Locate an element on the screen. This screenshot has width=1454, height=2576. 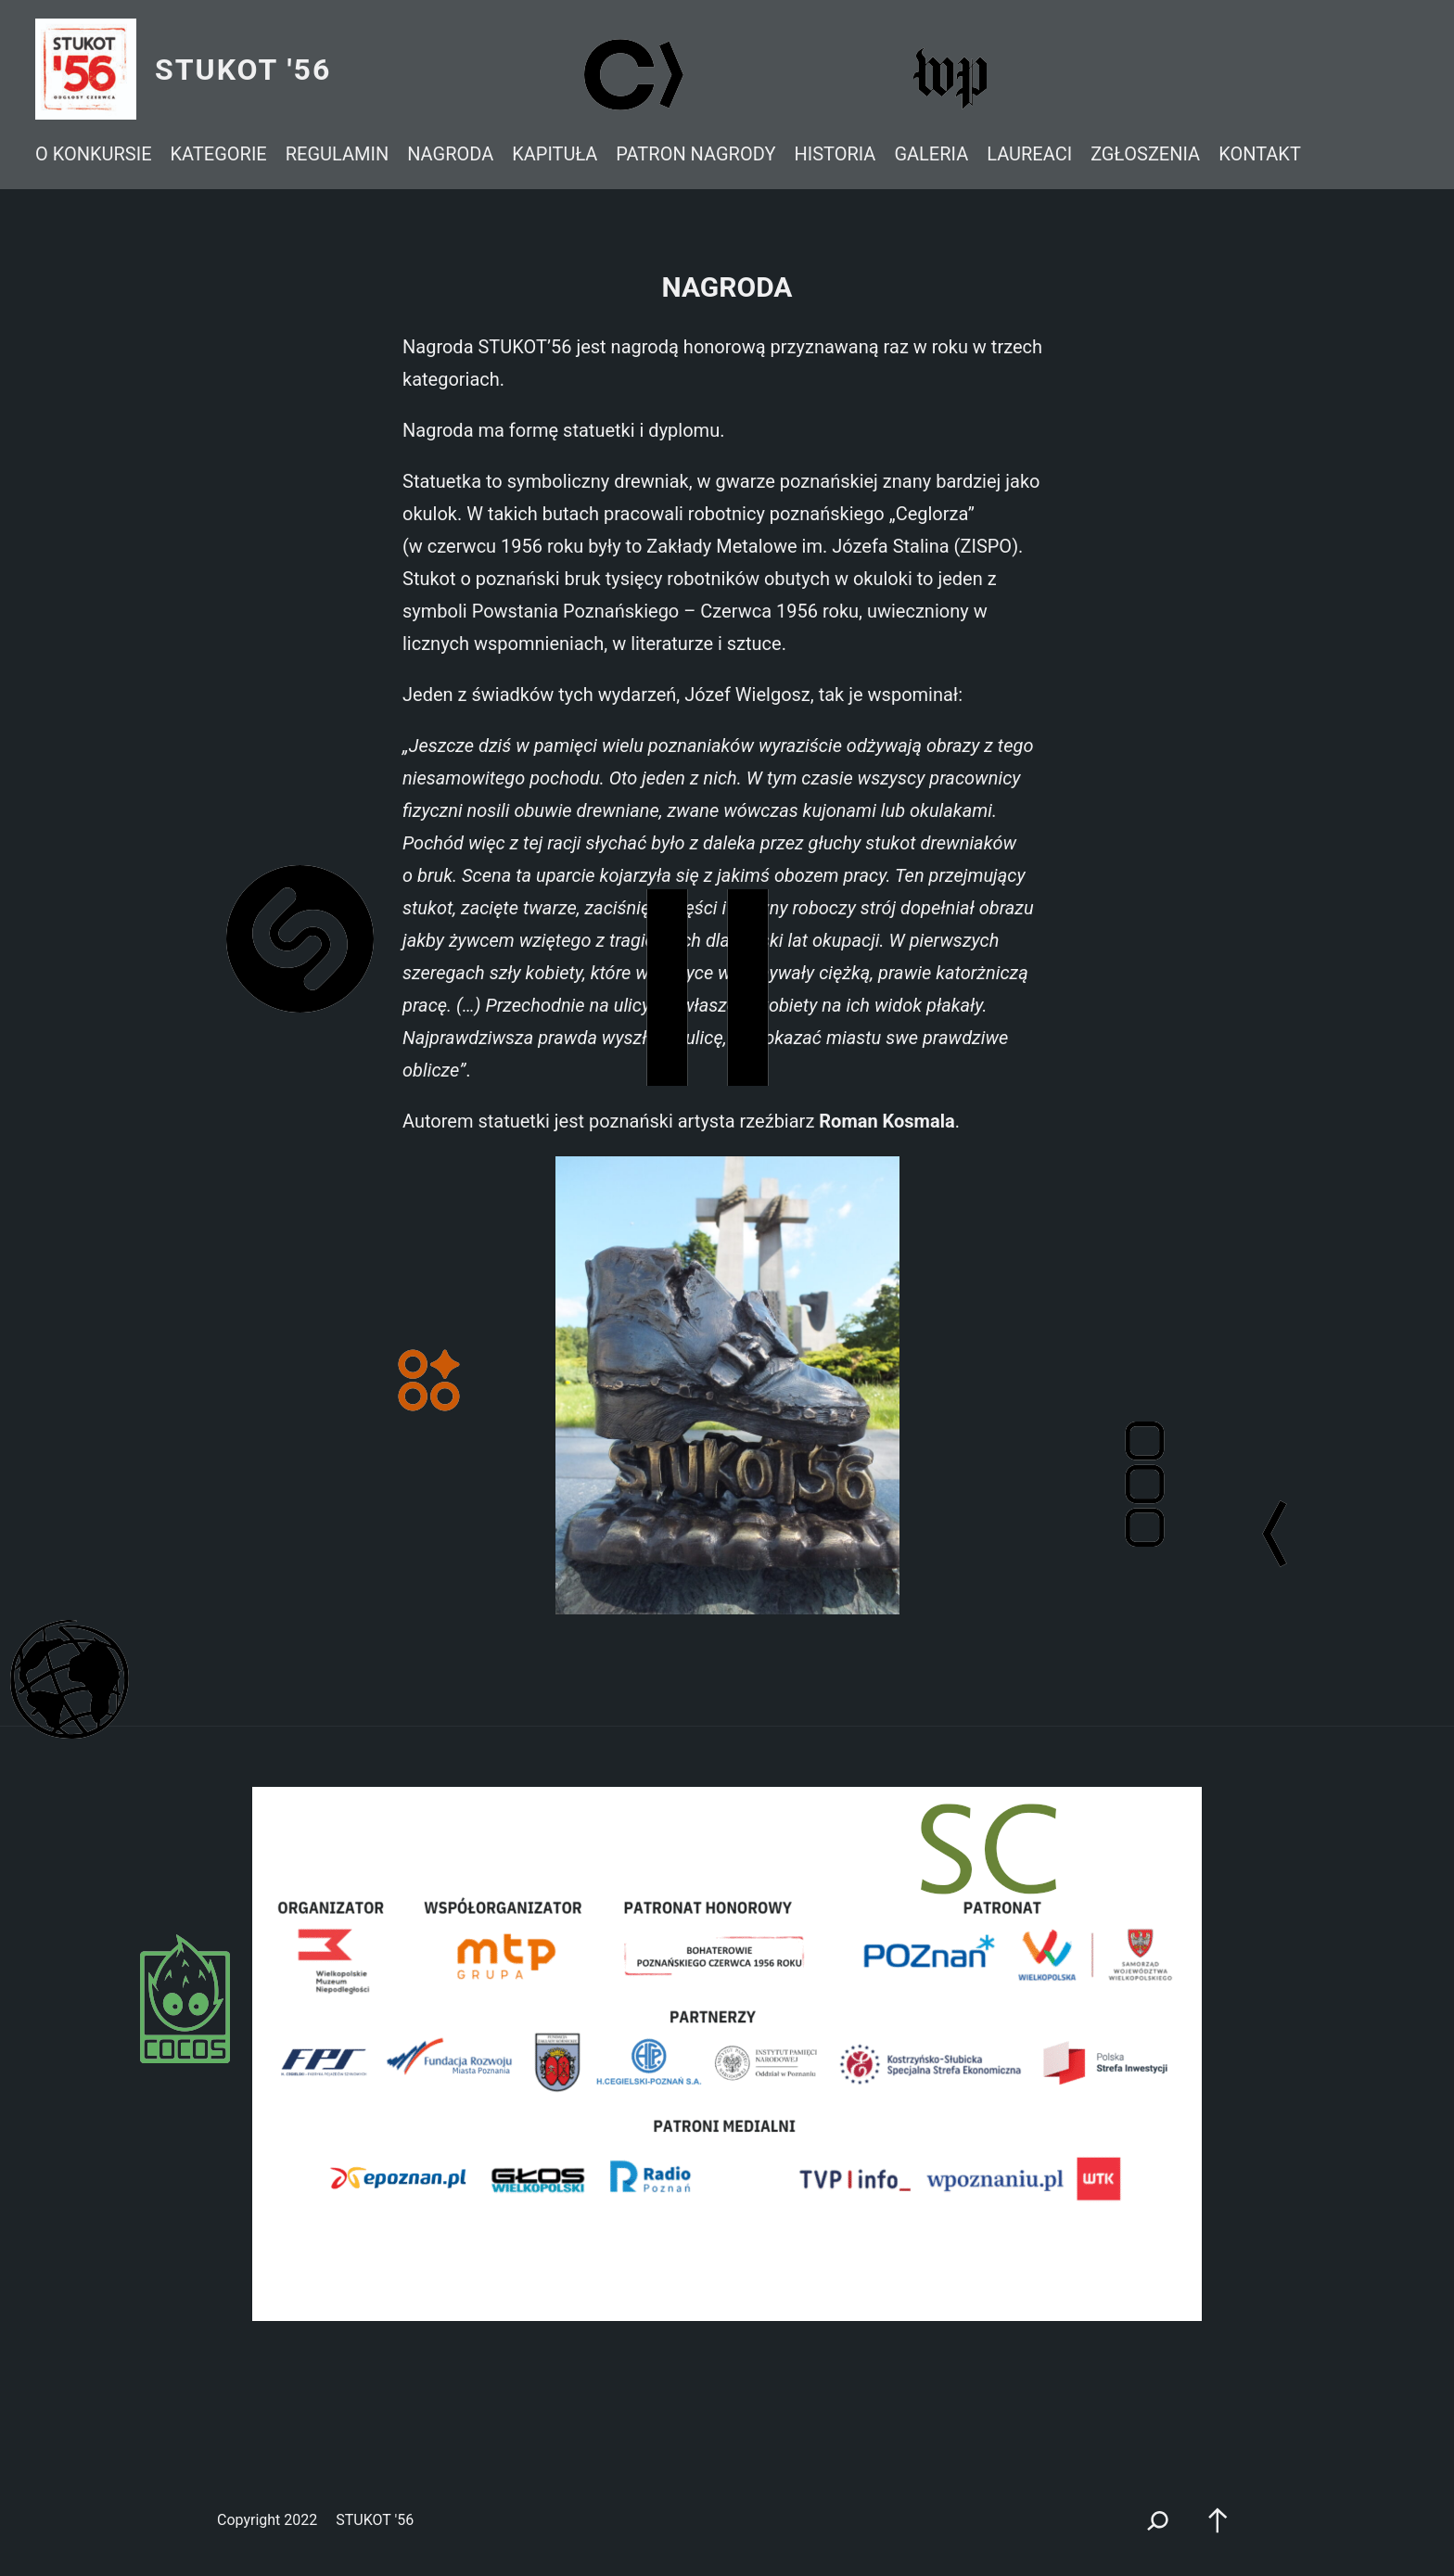
access AI-powered apps is located at coordinates (428, 1380).